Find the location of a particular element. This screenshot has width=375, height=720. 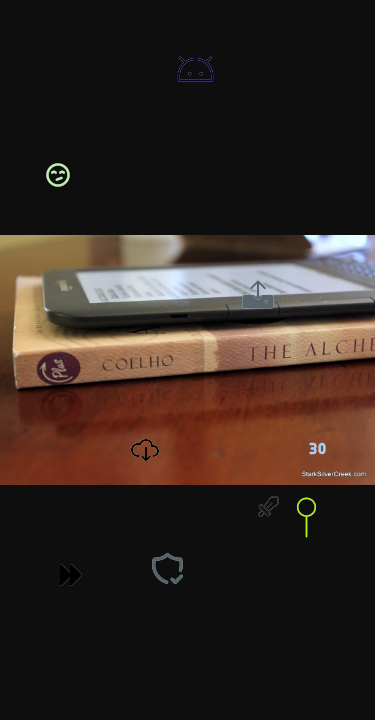

download file from cloud storage is located at coordinates (145, 449).